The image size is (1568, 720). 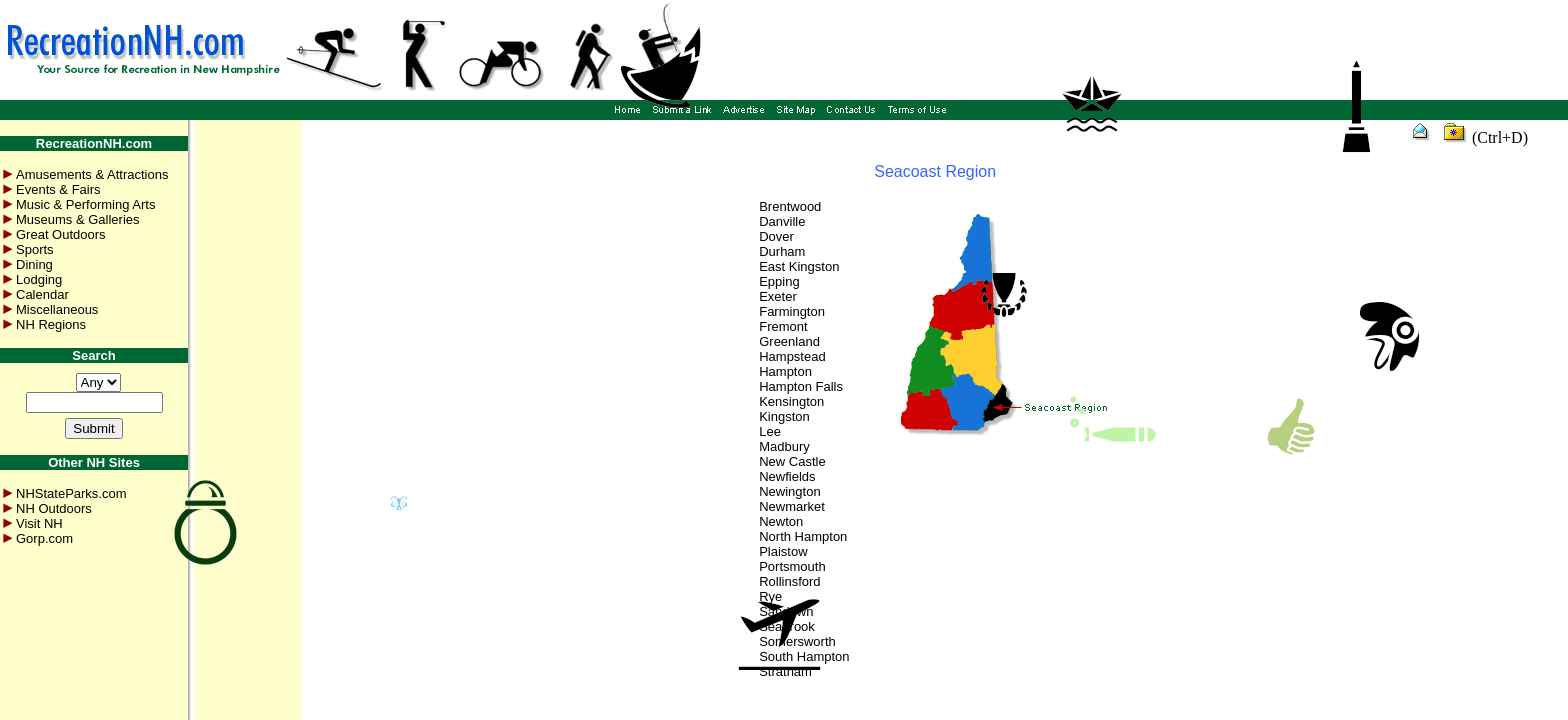 What do you see at coordinates (1112, 434) in the screenshot?
I see `launch torpedo attack in naval combat game` at bounding box center [1112, 434].